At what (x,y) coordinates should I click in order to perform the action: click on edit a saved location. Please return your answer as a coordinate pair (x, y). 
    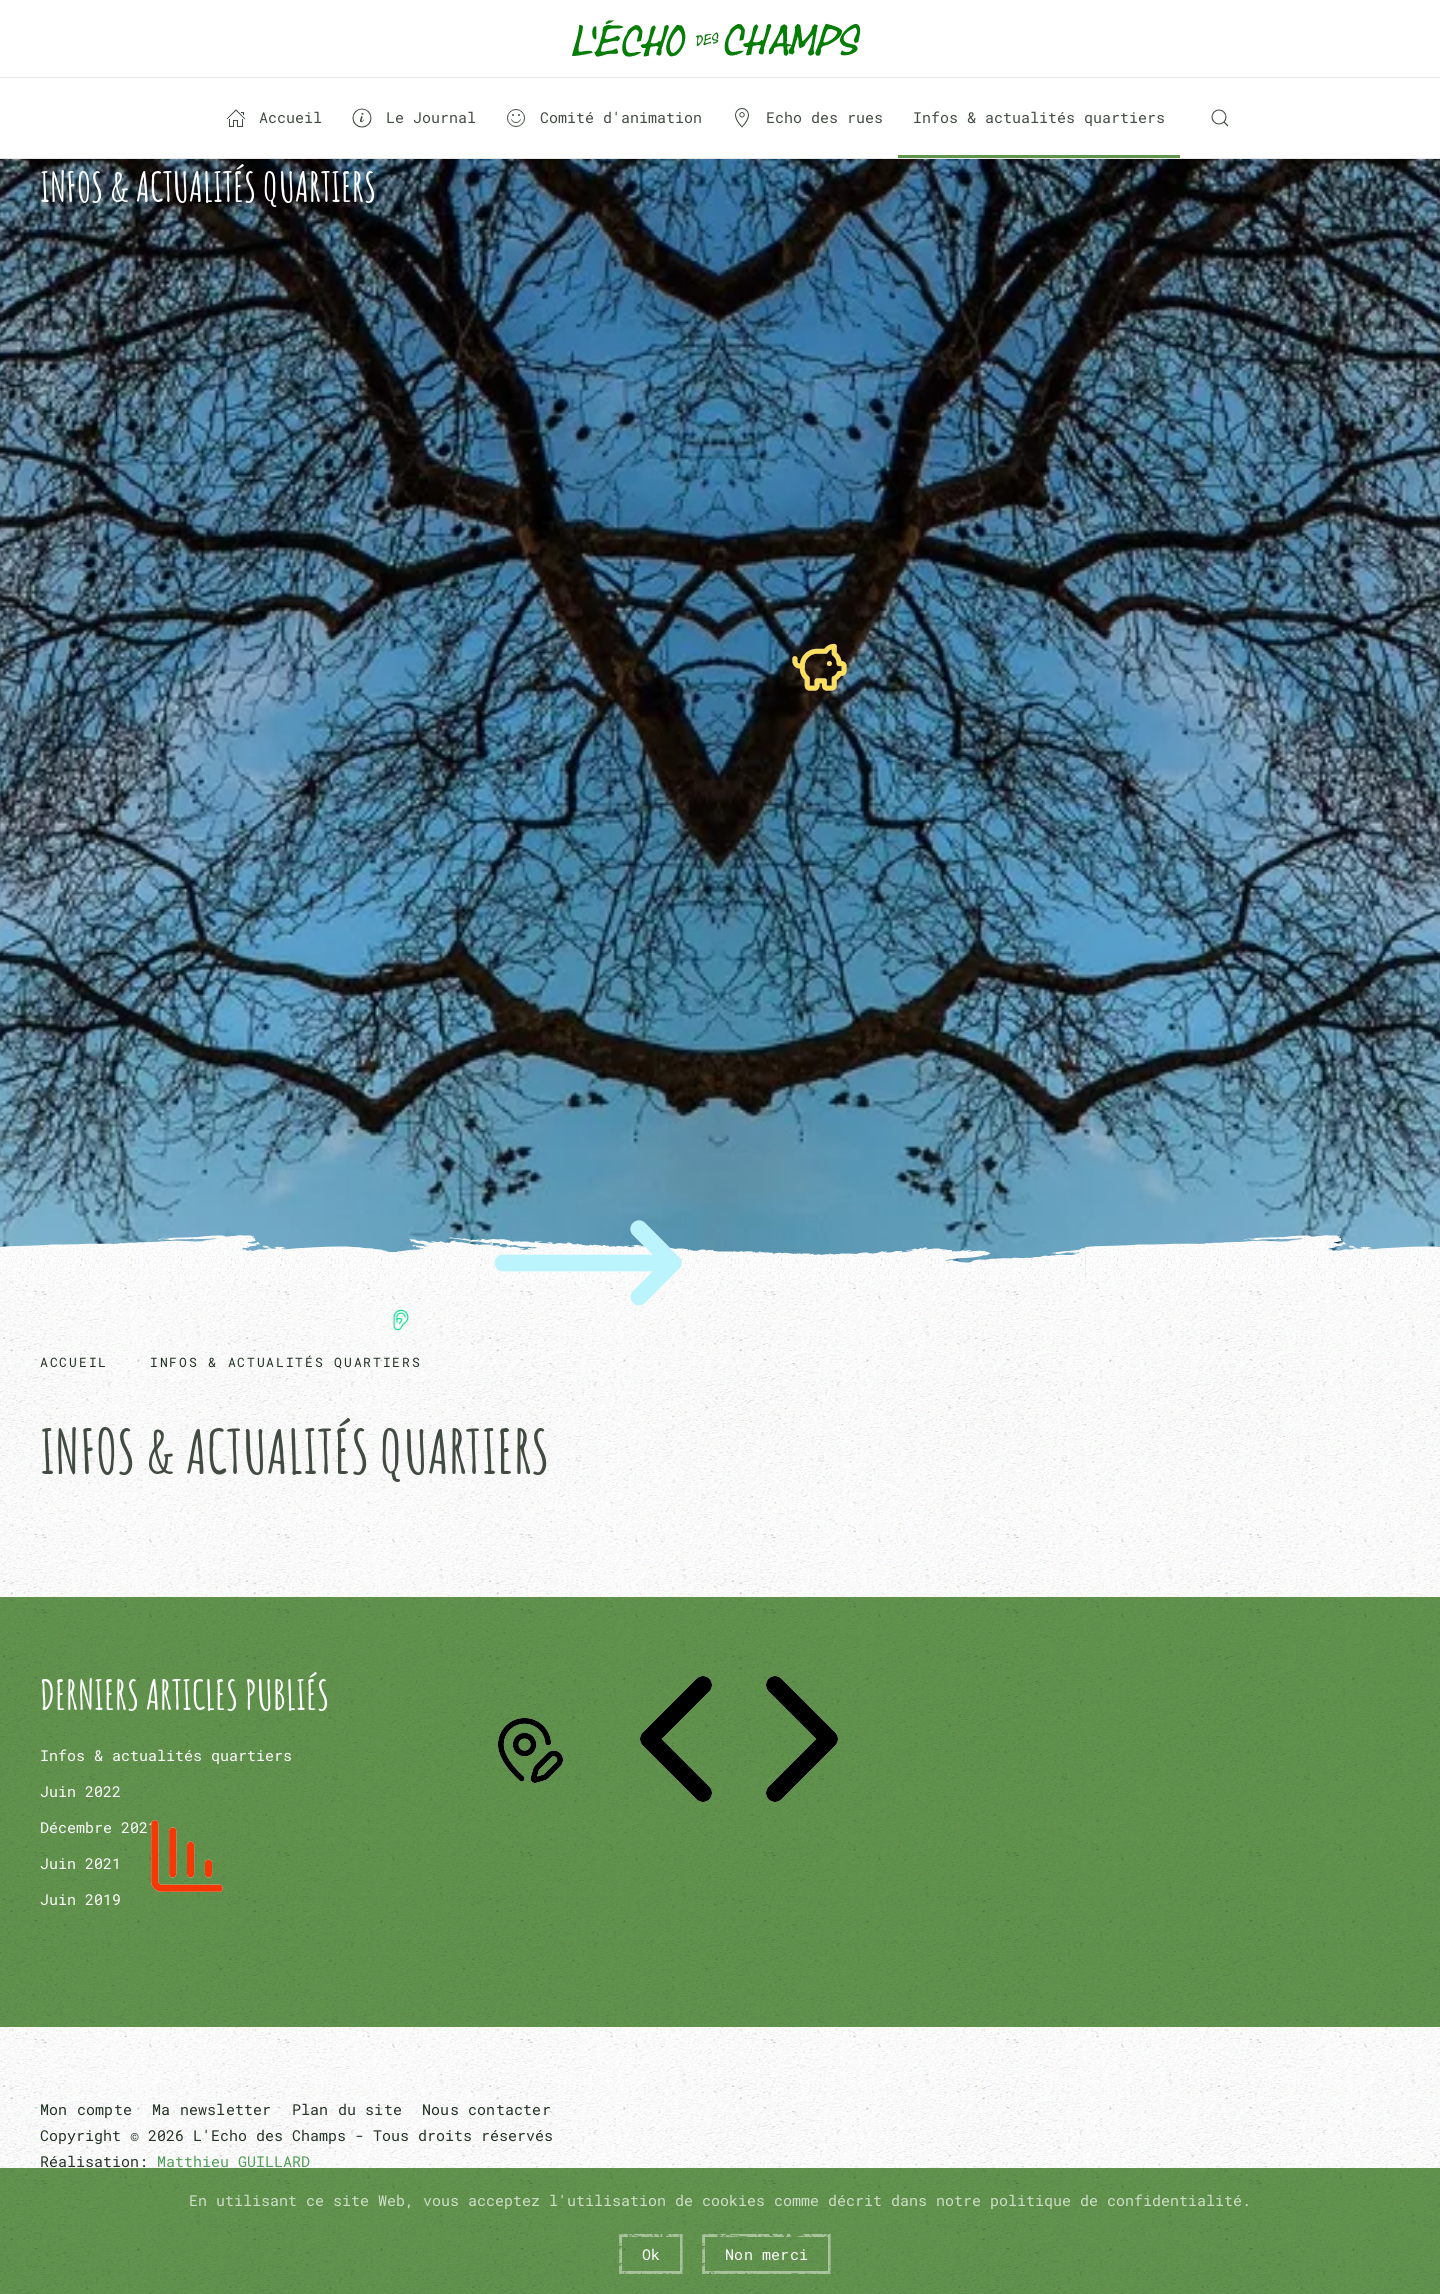
    Looking at the image, I should click on (530, 1750).